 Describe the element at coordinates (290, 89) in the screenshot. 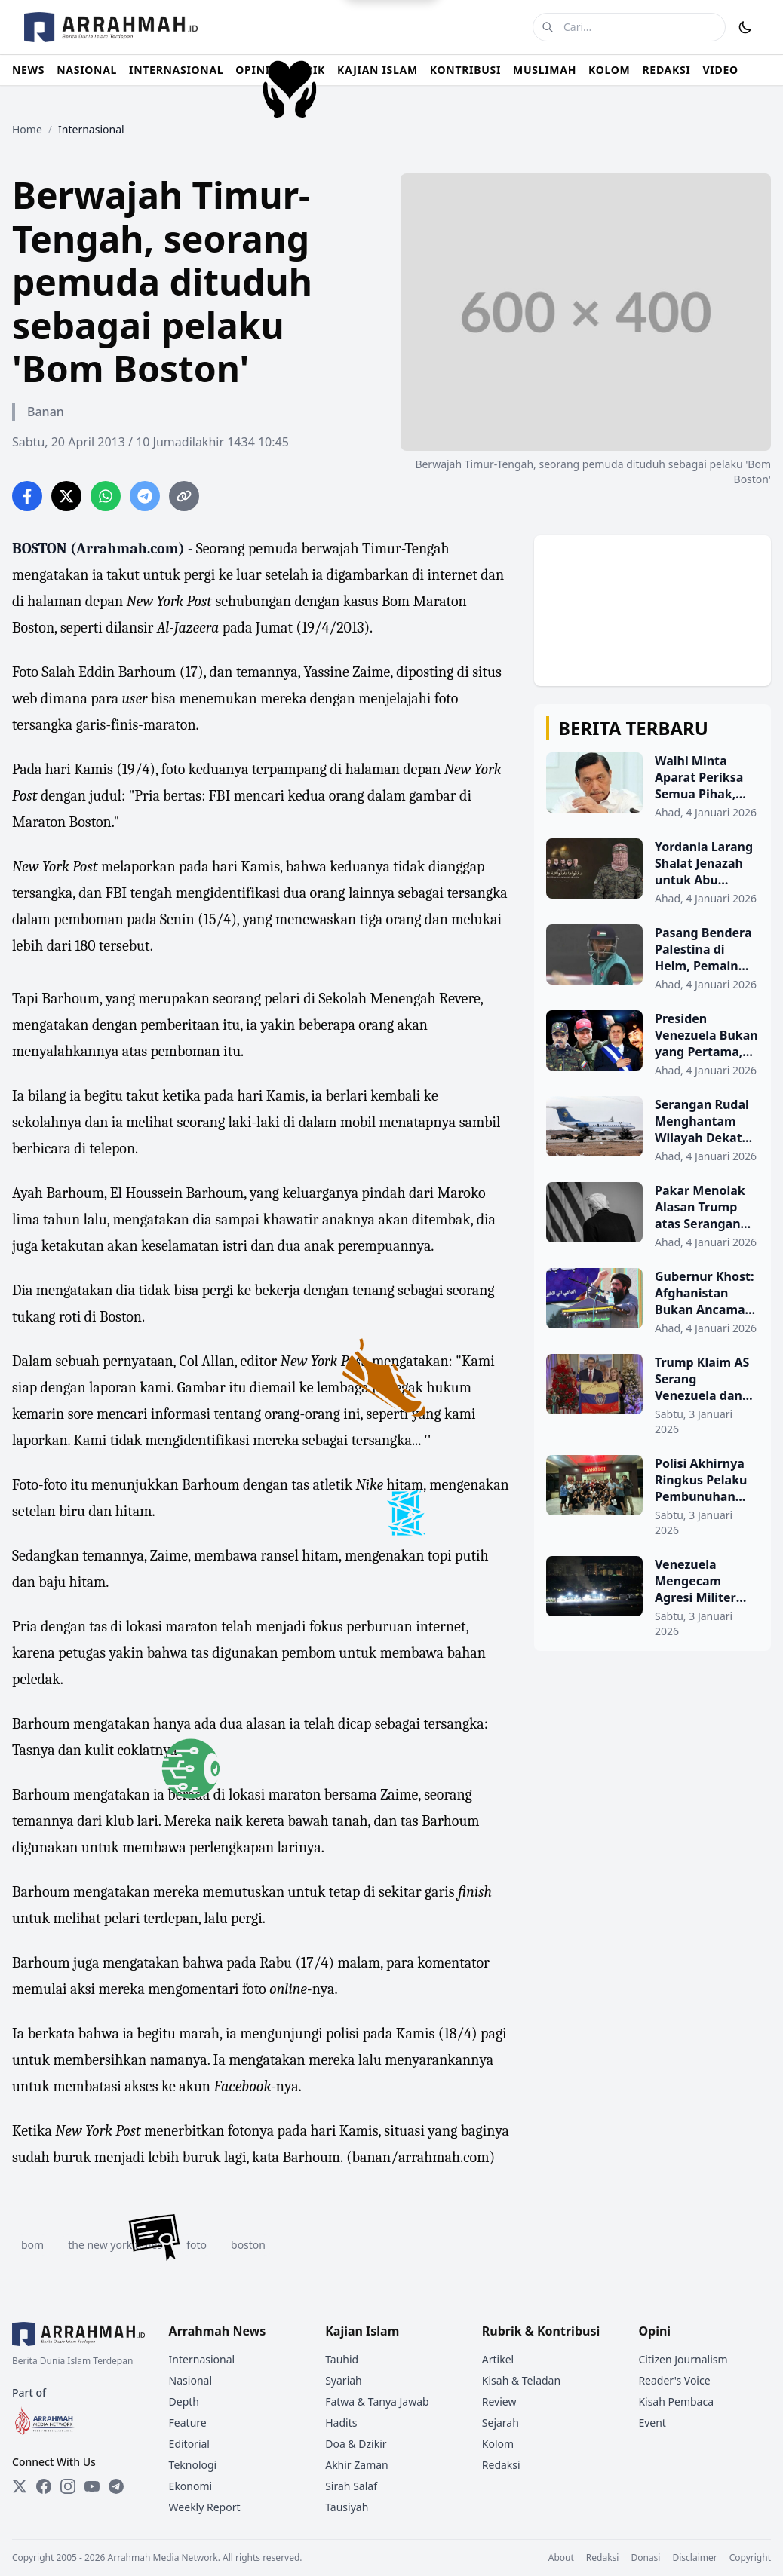

I see `add to favorites or wishlist` at that location.